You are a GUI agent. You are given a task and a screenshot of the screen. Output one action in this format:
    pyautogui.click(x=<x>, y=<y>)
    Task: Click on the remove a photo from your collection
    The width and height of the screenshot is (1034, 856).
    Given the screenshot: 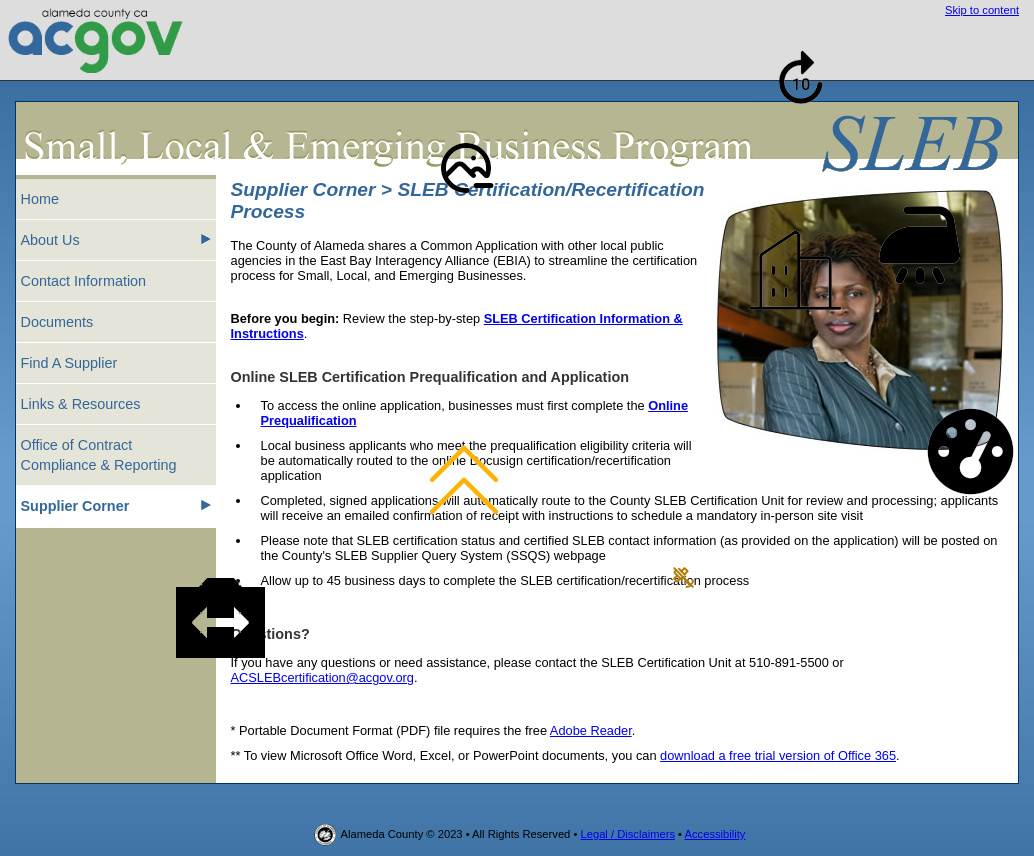 What is the action you would take?
    pyautogui.click(x=466, y=168)
    